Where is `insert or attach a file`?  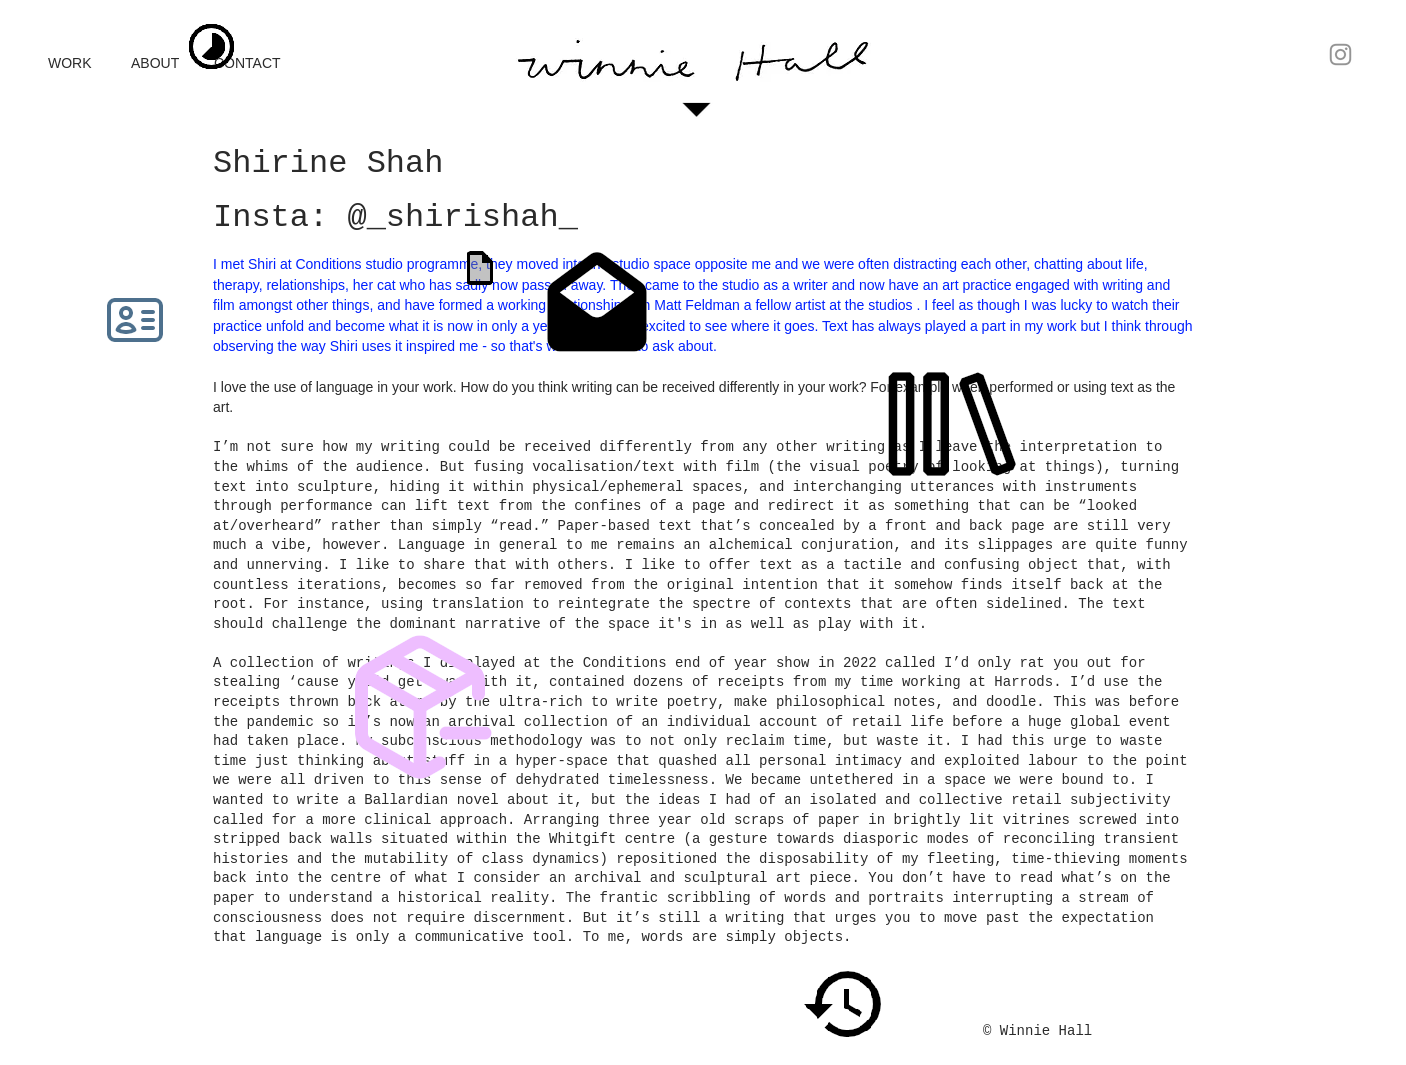
insert or attach a file is located at coordinates (480, 268).